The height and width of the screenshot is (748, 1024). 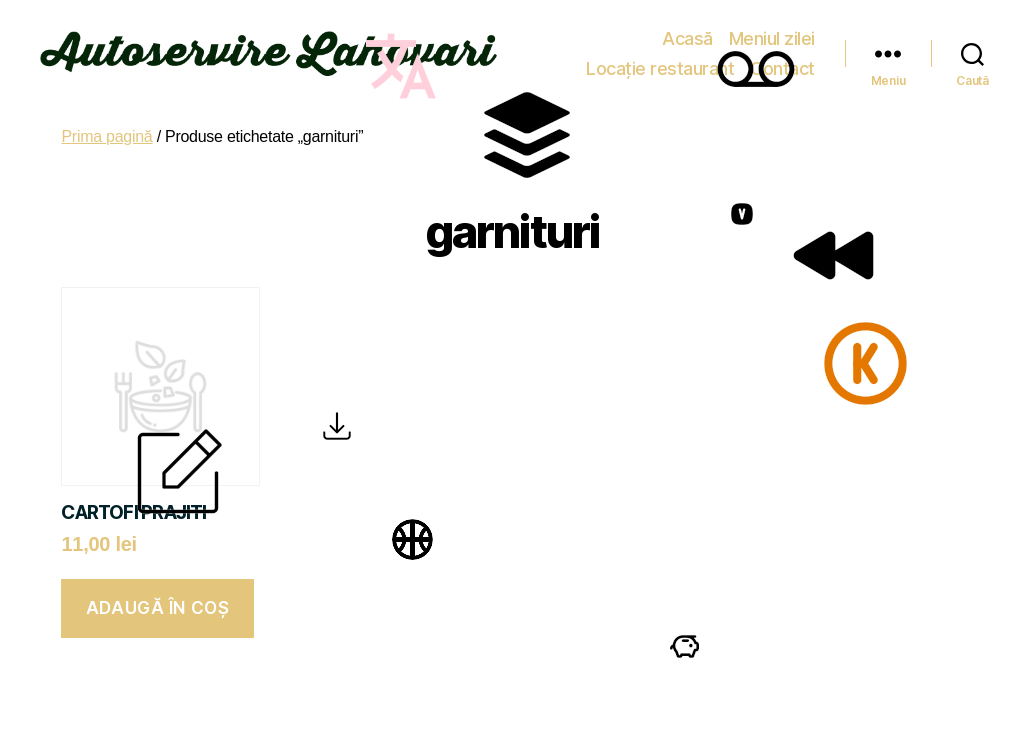 What do you see at coordinates (833, 255) in the screenshot?
I see `skip to previous track` at bounding box center [833, 255].